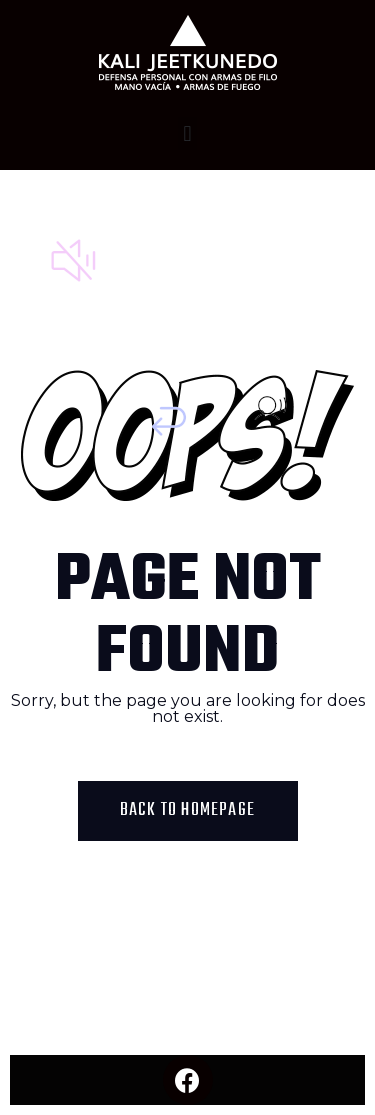 The image size is (375, 1115). What do you see at coordinates (72, 260) in the screenshot?
I see `mute audio or sound` at bounding box center [72, 260].